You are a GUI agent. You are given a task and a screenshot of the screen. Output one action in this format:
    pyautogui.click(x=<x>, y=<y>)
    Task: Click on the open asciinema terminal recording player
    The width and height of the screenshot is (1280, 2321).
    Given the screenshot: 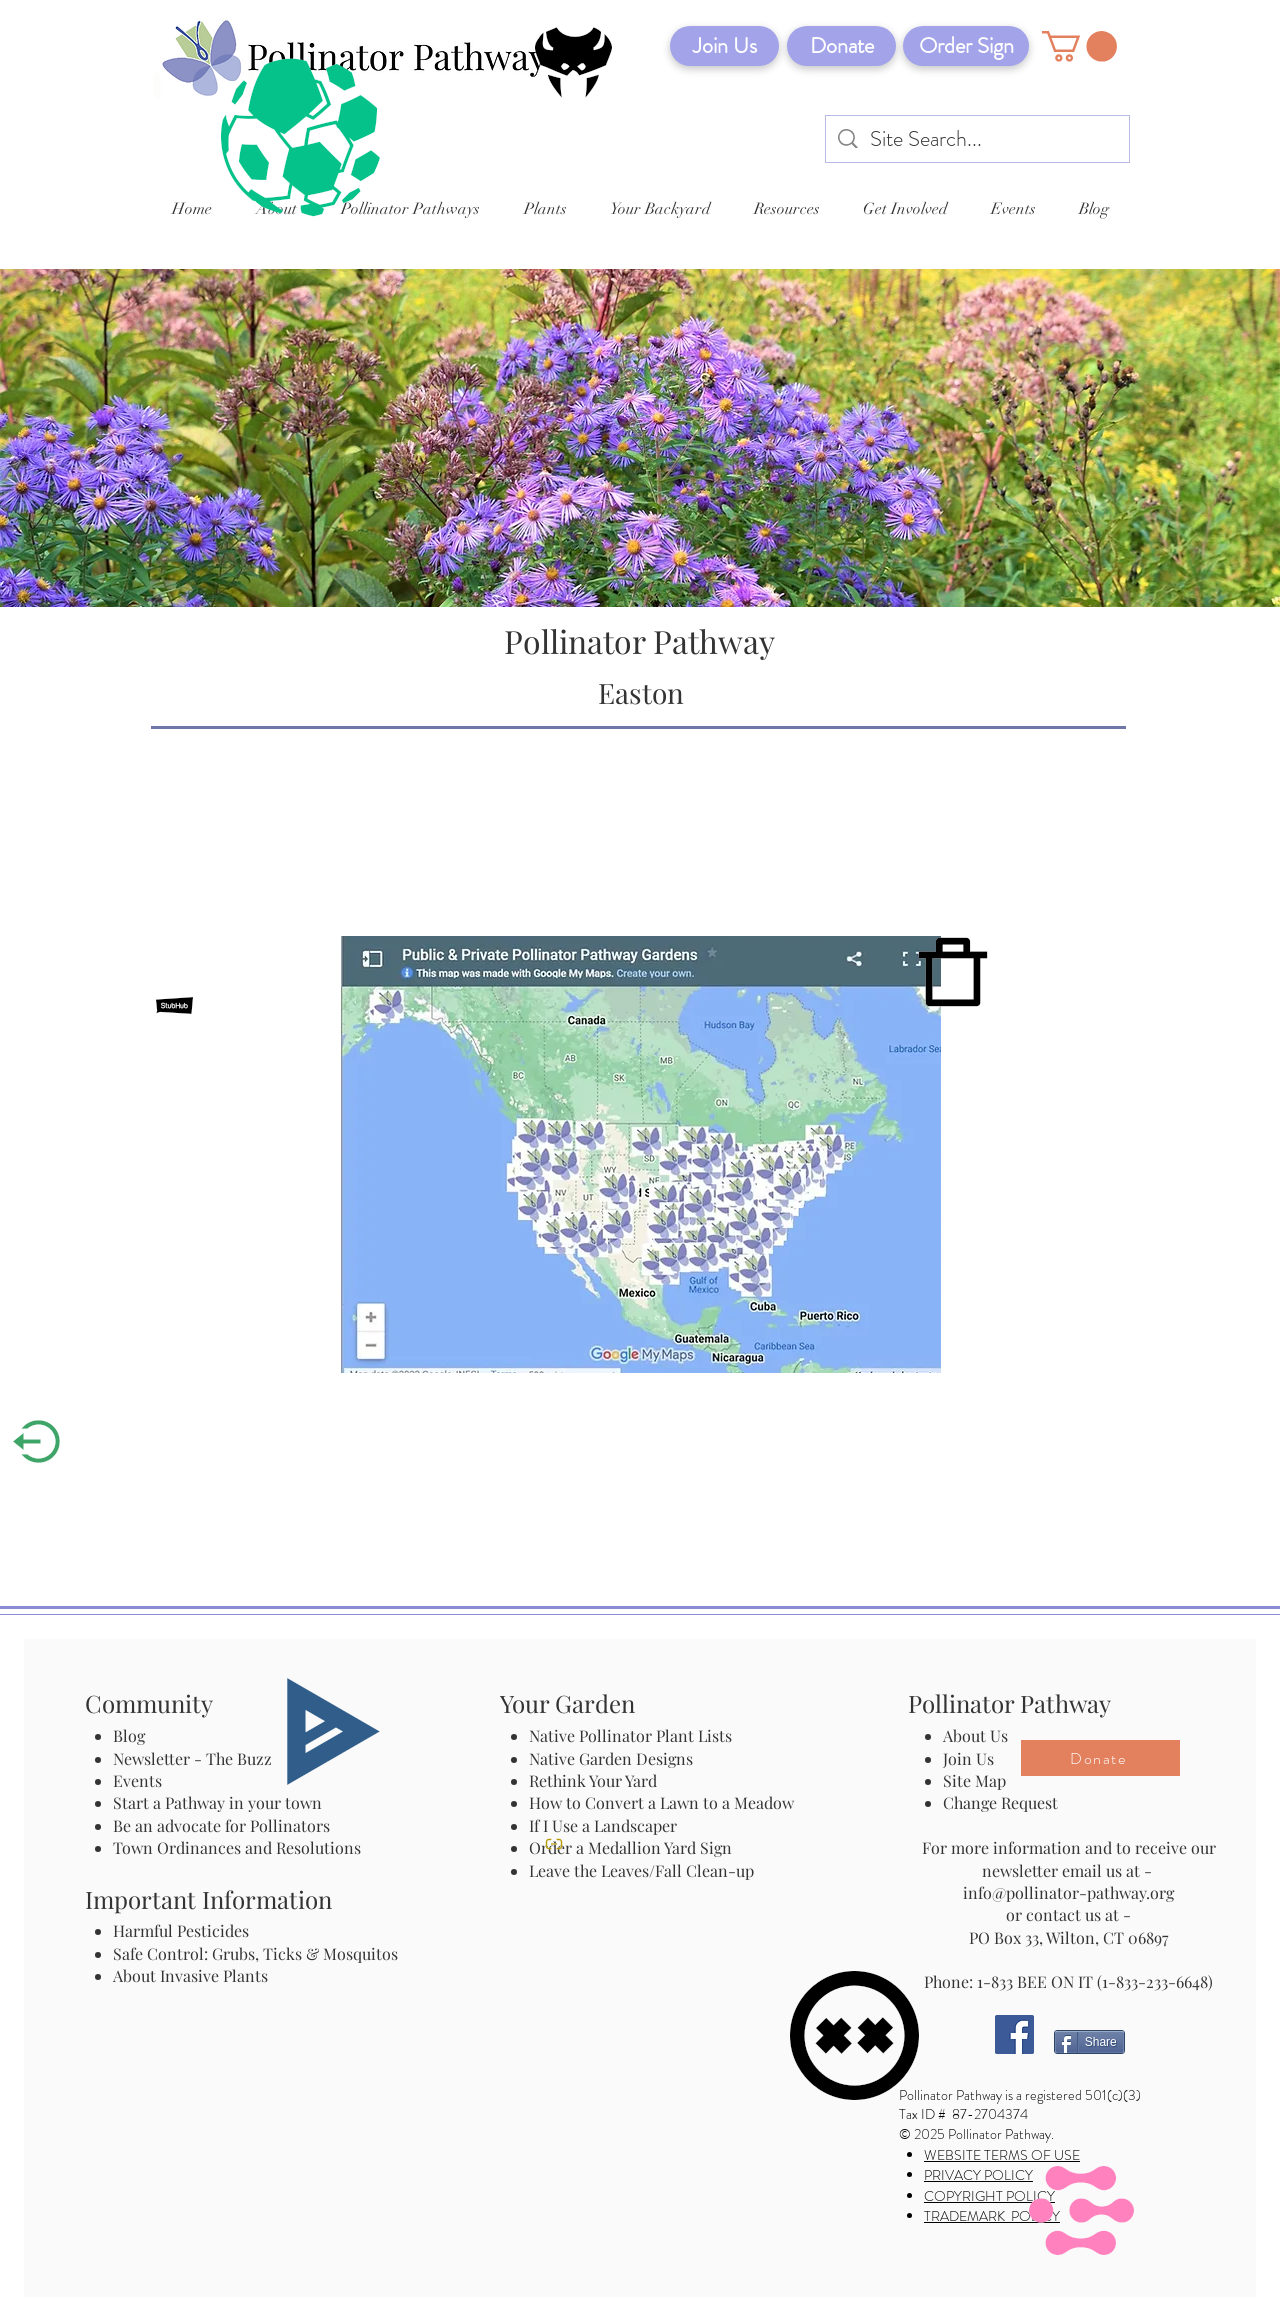 What is the action you would take?
    pyautogui.click(x=333, y=1731)
    